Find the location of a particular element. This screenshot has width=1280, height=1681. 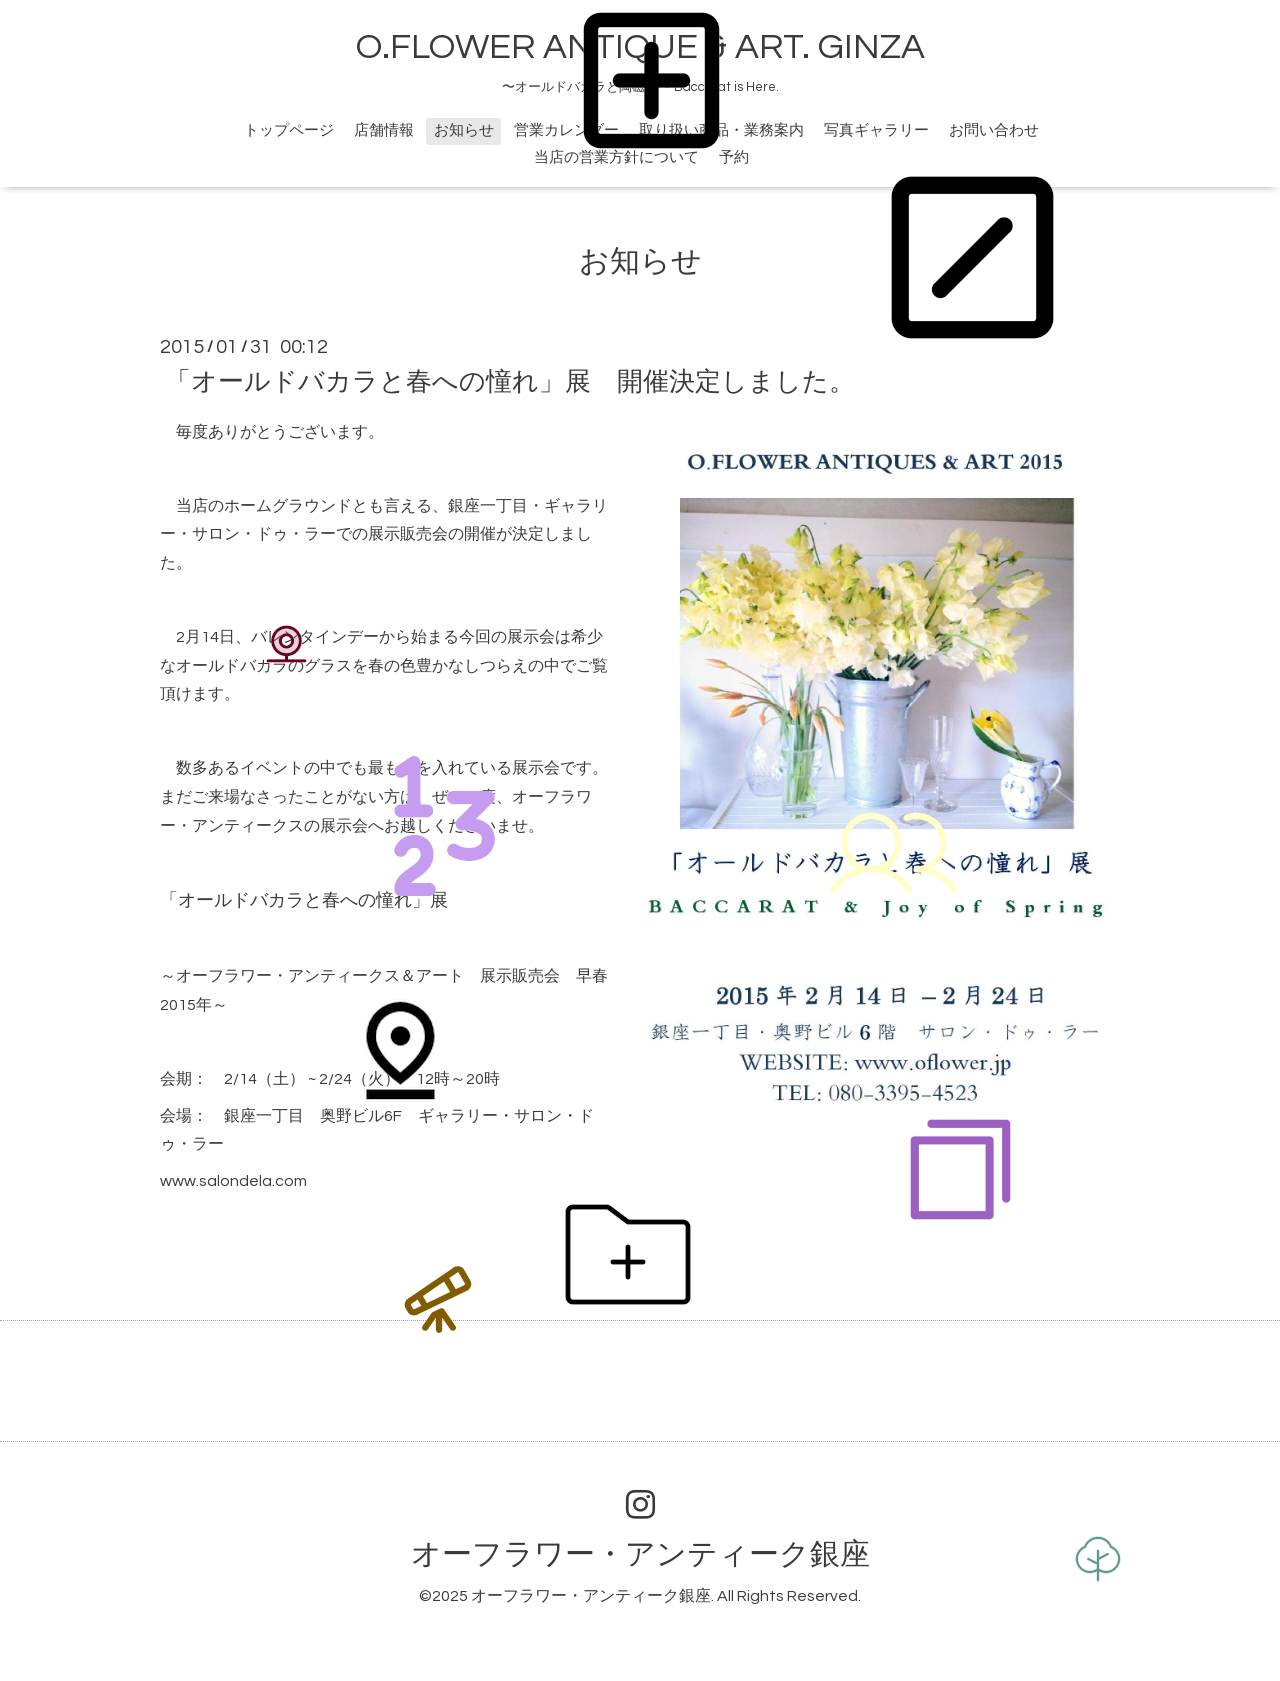

add a new file to the diff is located at coordinates (651, 80).